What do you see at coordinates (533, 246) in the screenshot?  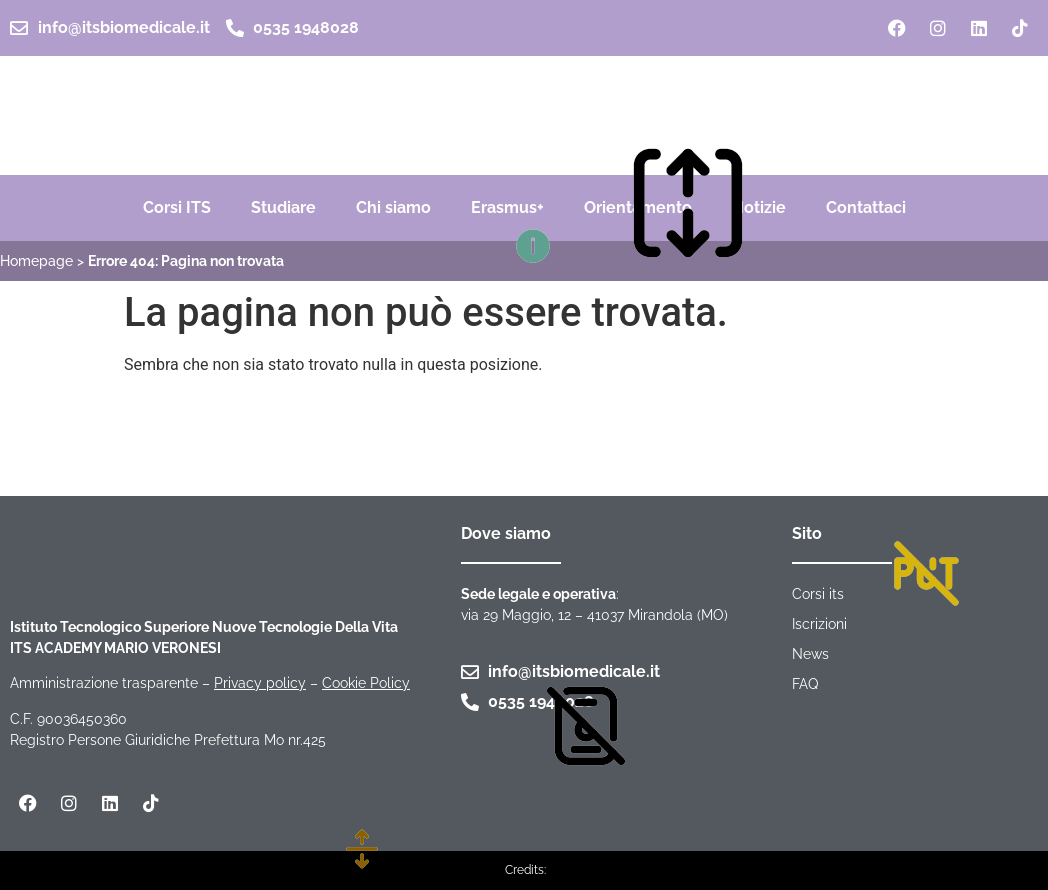 I see `access information or help details` at bounding box center [533, 246].